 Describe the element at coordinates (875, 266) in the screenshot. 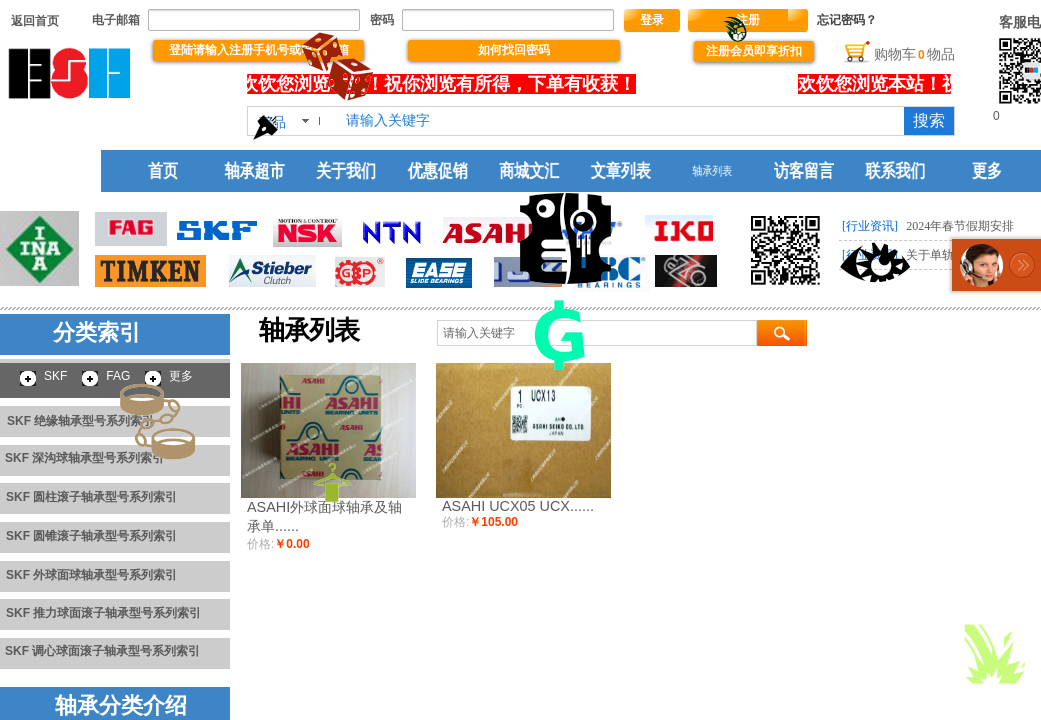

I see `indicates a special ability or enhanced vision power-up` at that location.